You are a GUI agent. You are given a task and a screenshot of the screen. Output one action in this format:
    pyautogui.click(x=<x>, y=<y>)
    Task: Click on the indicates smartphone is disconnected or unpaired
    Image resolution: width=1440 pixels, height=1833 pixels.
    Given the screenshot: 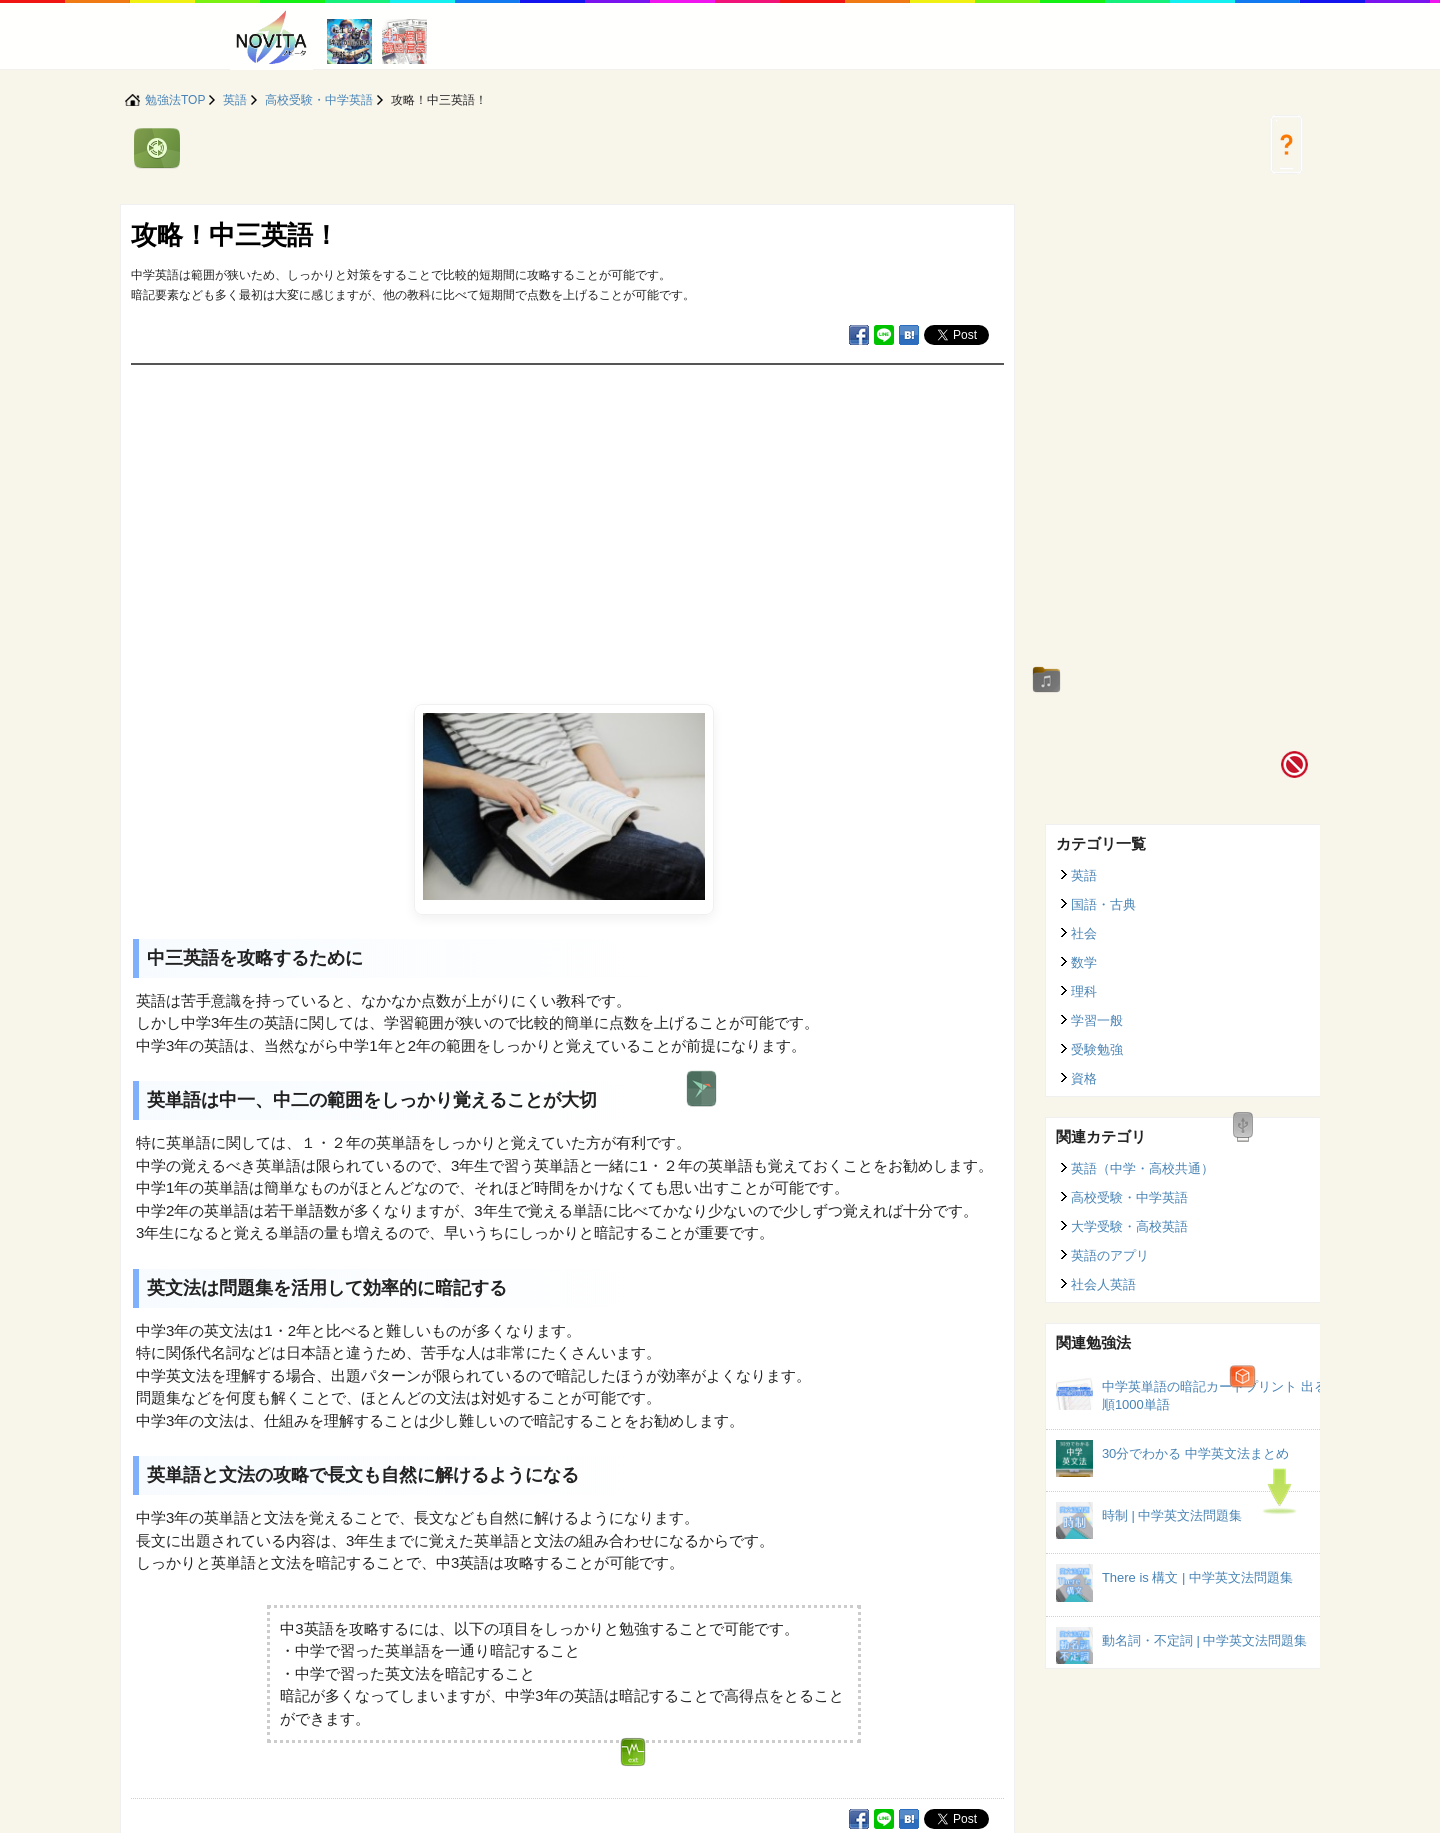 What is the action you would take?
    pyautogui.click(x=1286, y=144)
    